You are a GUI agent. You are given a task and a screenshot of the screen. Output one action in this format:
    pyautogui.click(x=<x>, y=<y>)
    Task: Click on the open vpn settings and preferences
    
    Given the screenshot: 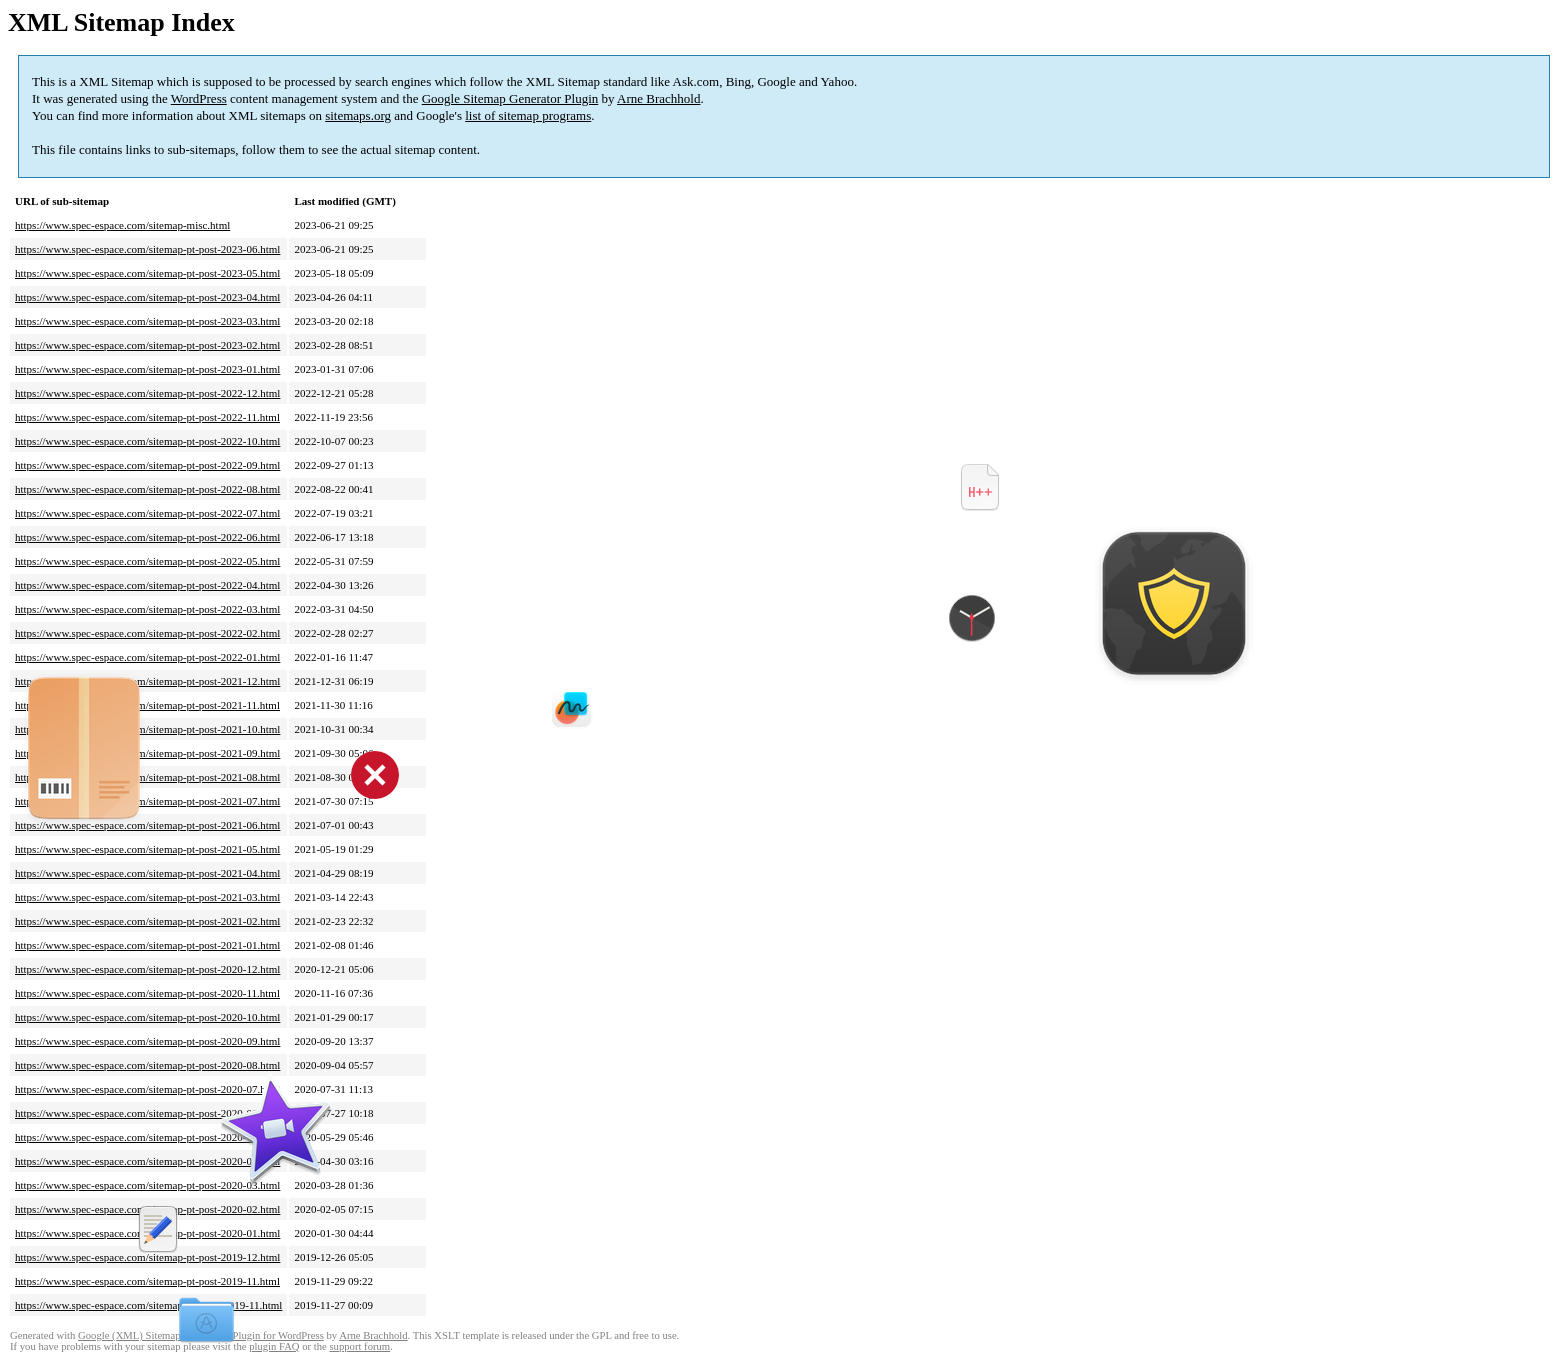 What is the action you would take?
    pyautogui.click(x=1174, y=606)
    